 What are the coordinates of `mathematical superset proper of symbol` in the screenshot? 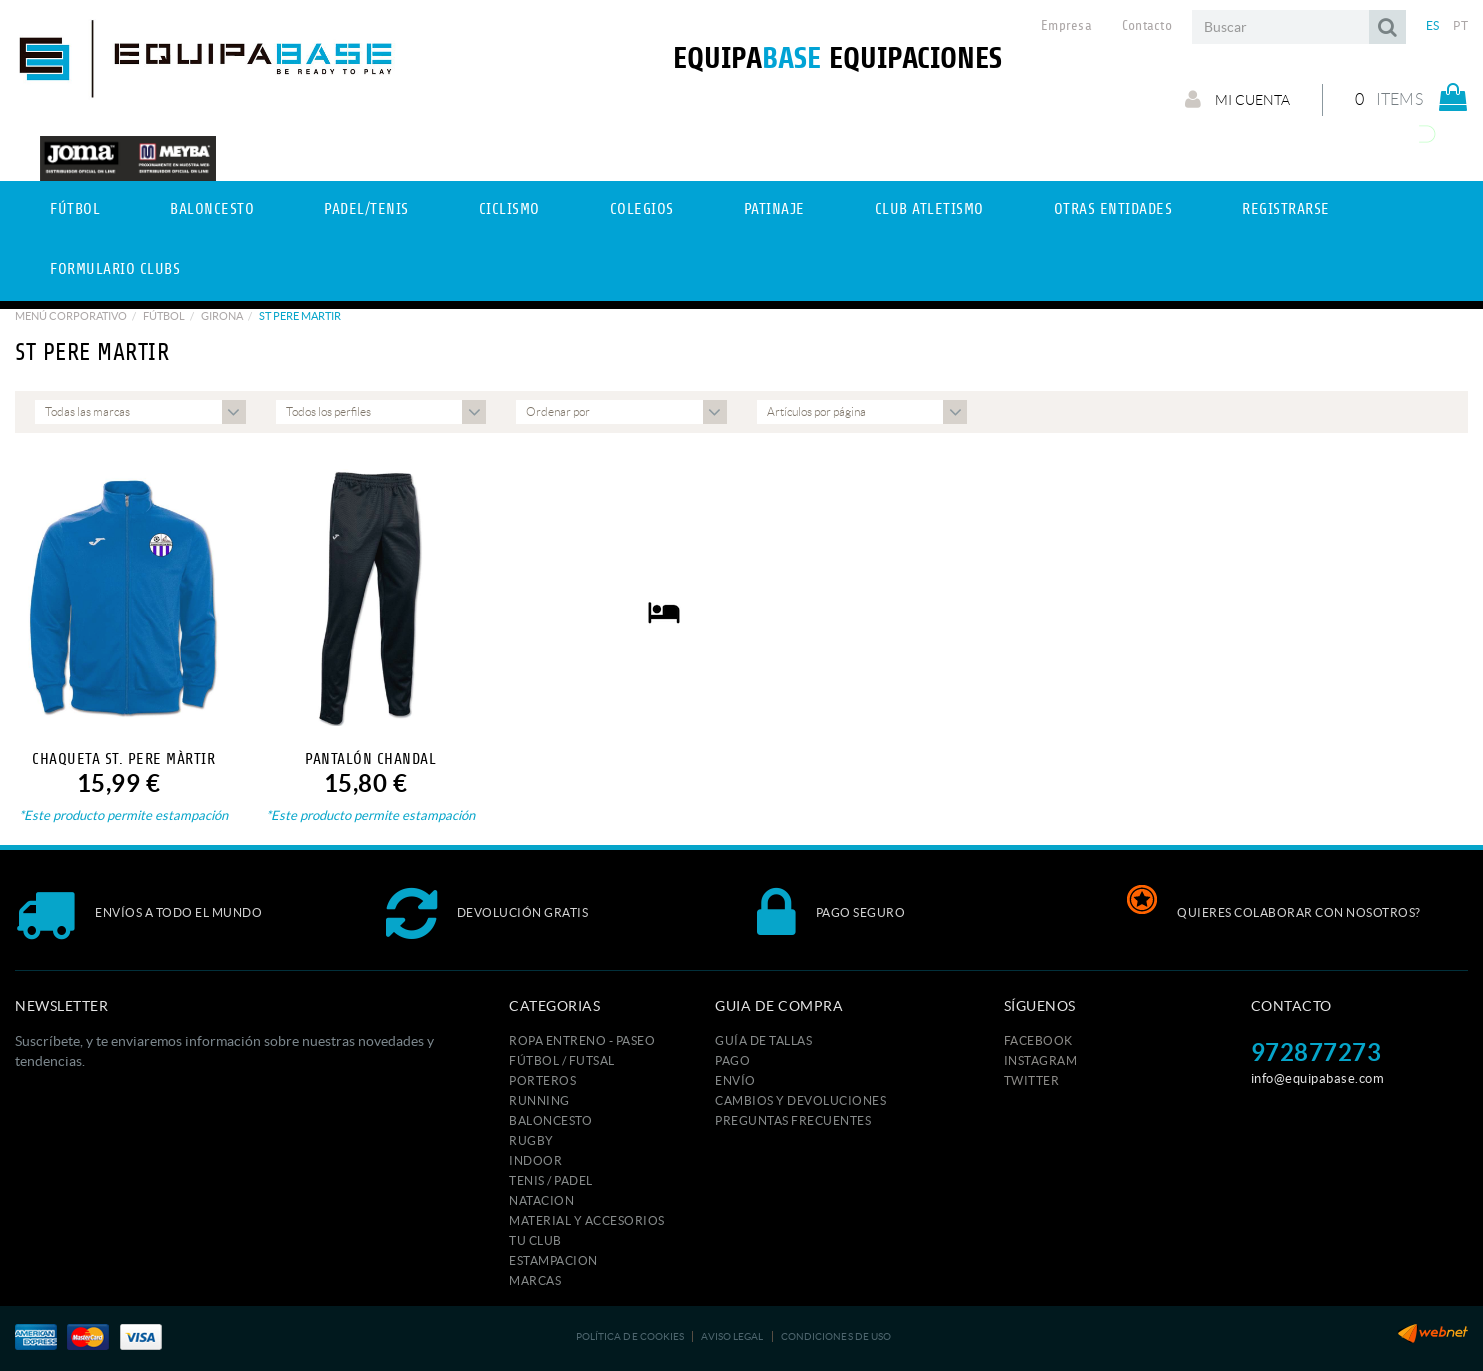 It's located at (1426, 134).